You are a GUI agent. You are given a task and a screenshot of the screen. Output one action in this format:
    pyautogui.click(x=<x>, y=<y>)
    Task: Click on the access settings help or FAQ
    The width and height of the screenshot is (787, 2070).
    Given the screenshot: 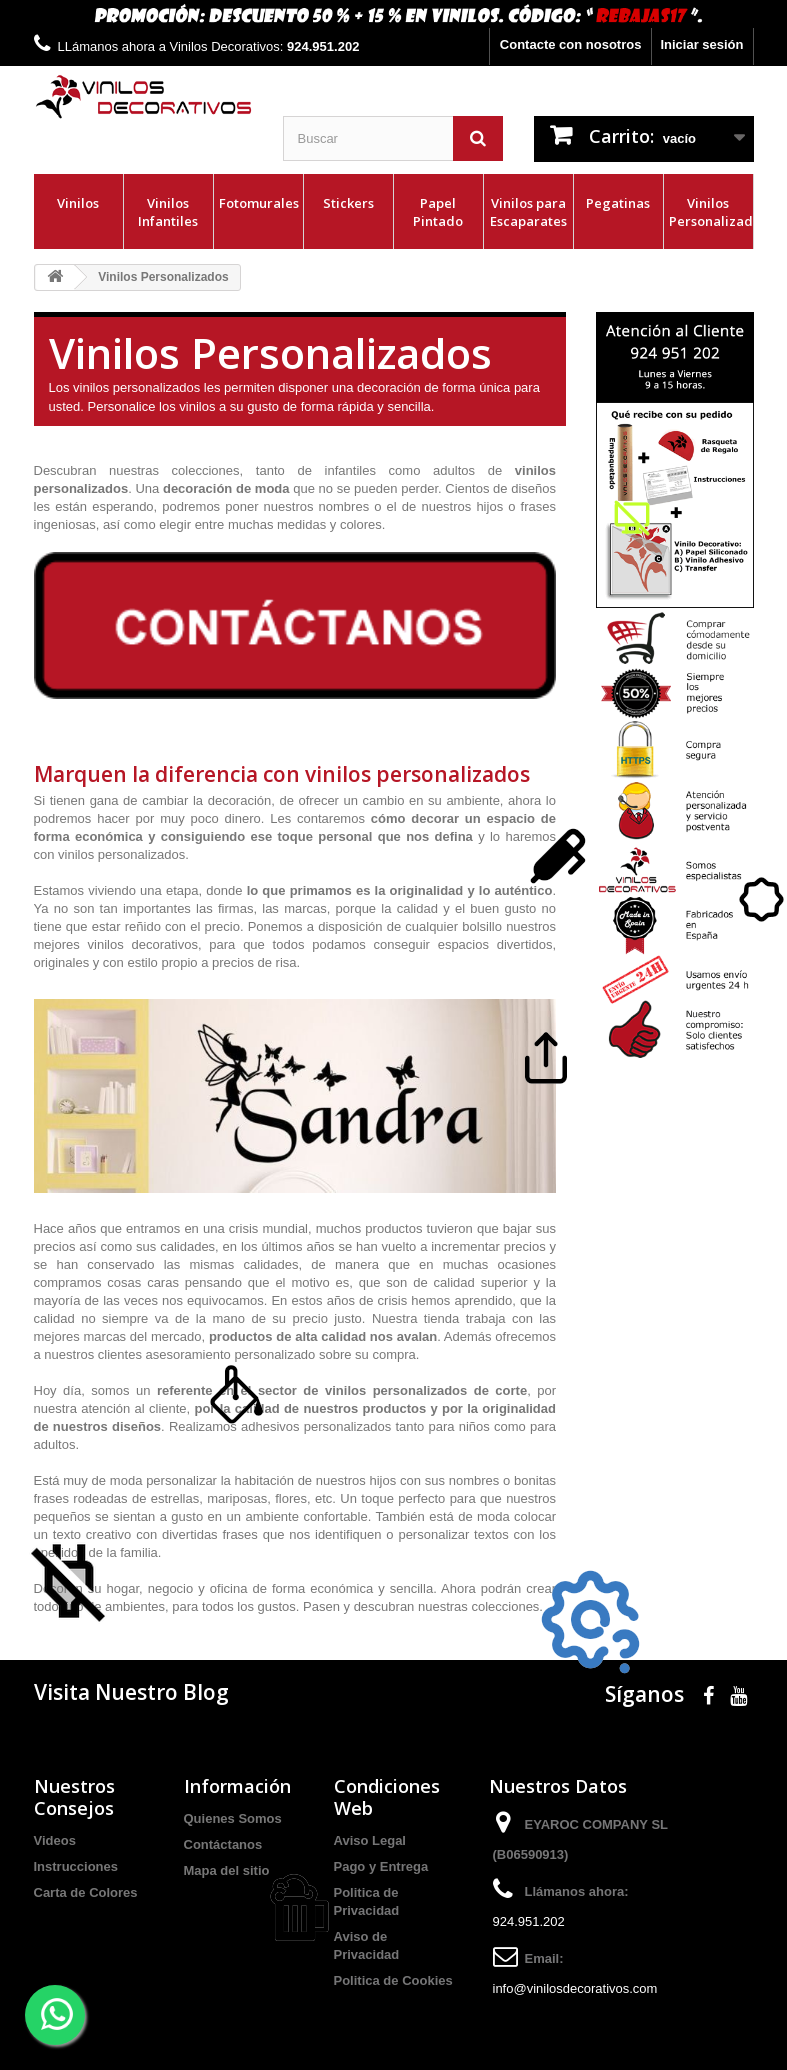 What is the action you would take?
    pyautogui.click(x=590, y=1619)
    